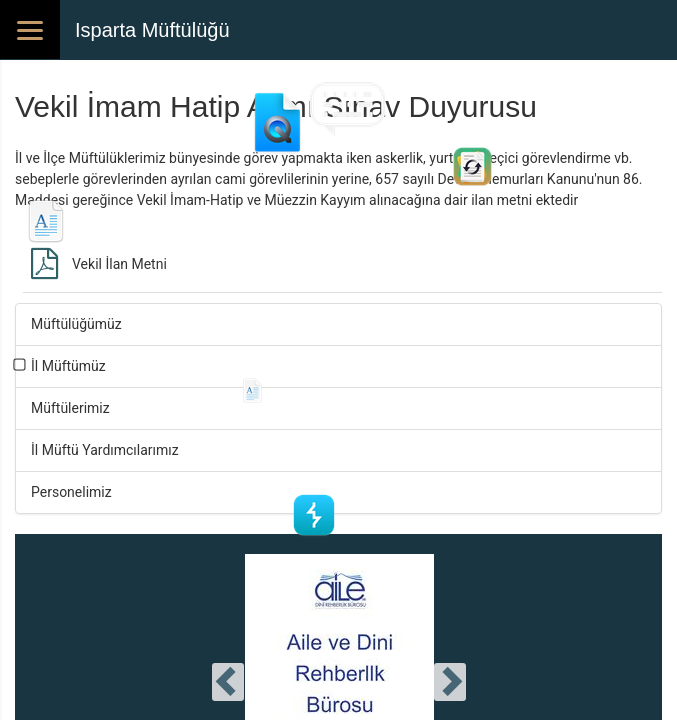 The image size is (677, 720). Describe the element at coordinates (46, 221) in the screenshot. I see `open a text document file` at that location.